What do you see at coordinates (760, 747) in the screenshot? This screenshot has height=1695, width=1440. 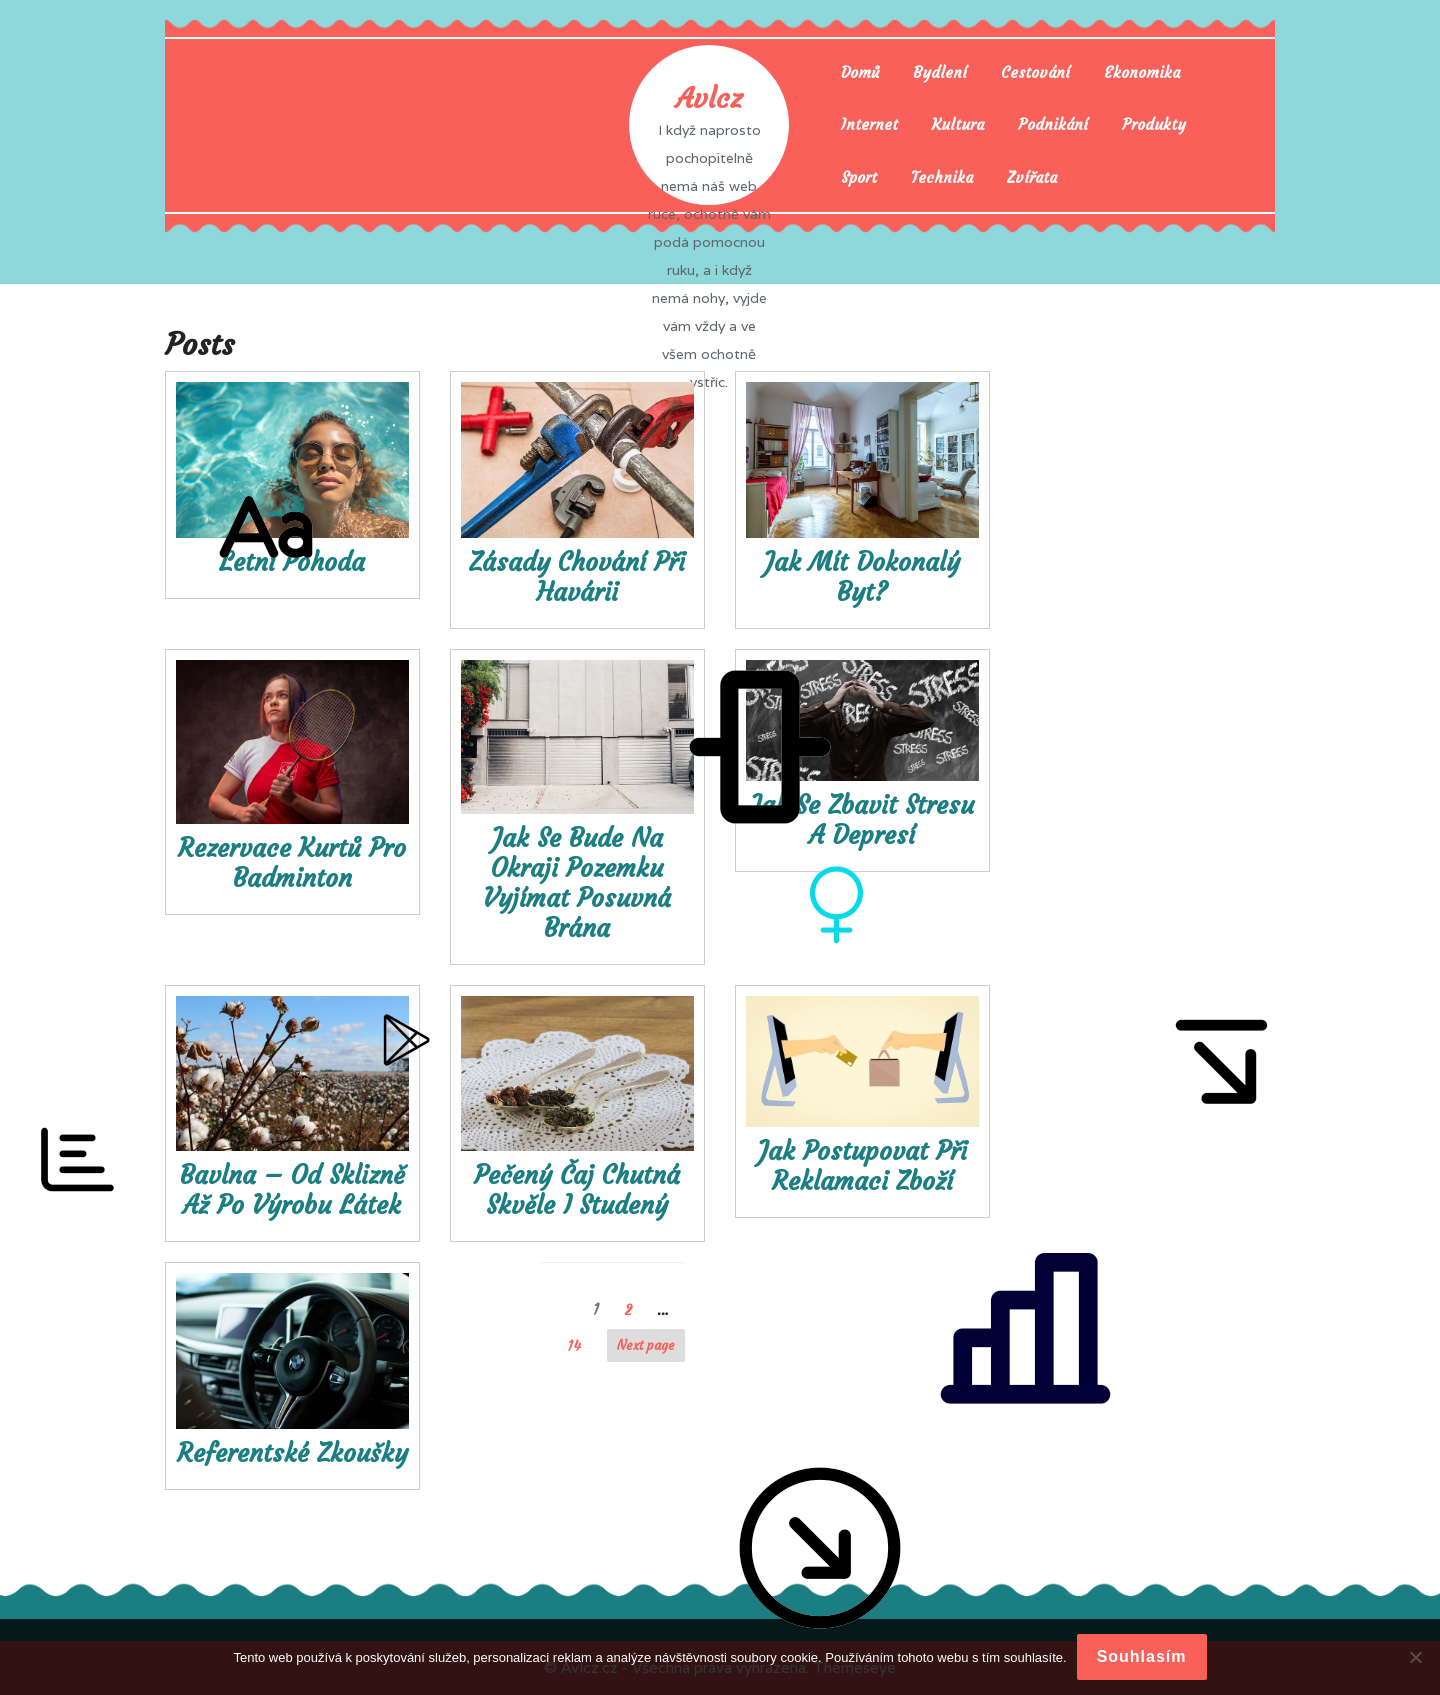 I see `center align object vertically` at bounding box center [760, 747].